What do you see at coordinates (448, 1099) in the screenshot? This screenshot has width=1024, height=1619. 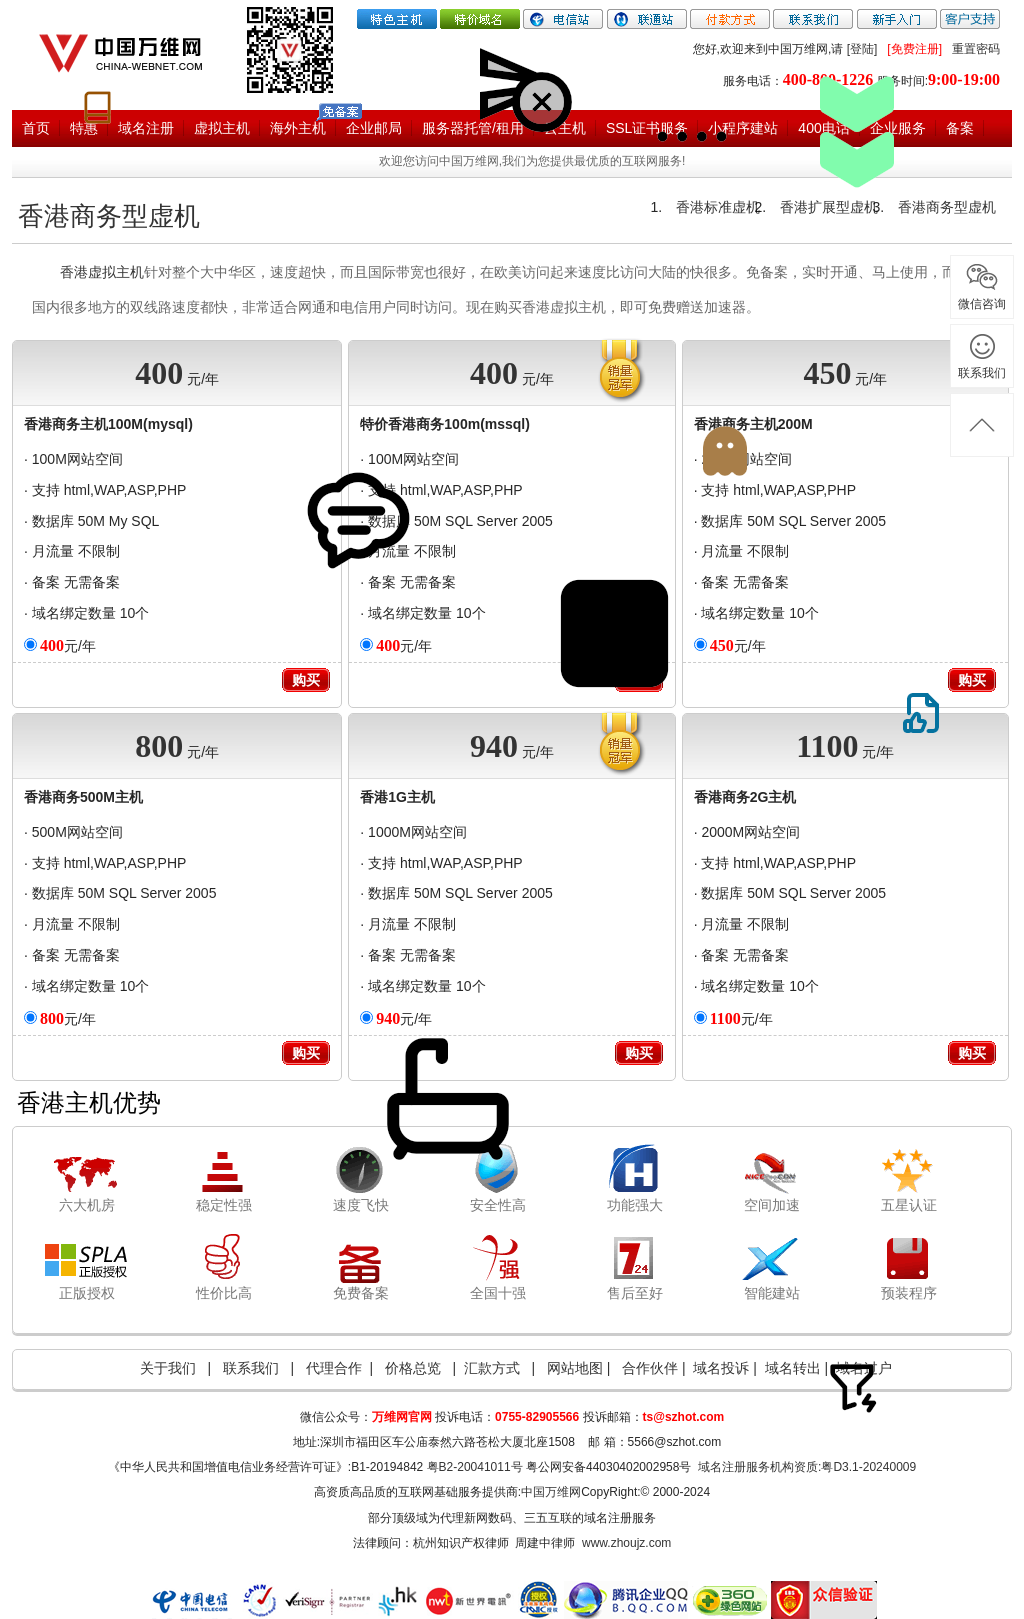 I see `indicates bathroom amenities available` at bounding box center [448, 1099].